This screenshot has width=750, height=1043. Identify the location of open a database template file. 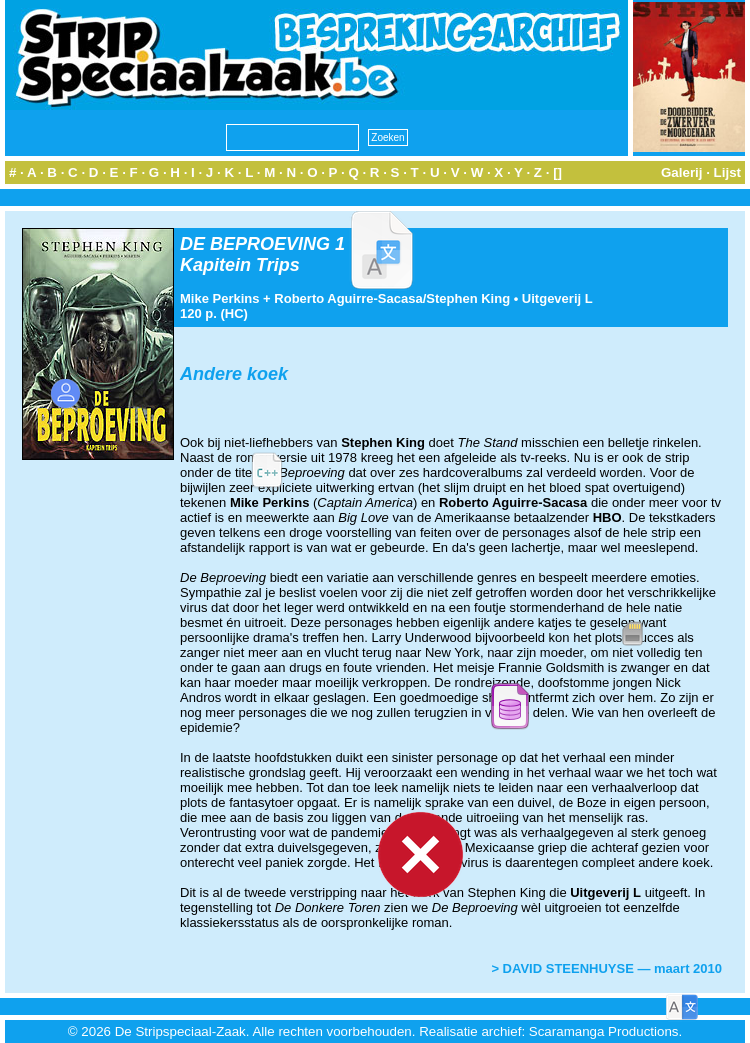
(510, 706).